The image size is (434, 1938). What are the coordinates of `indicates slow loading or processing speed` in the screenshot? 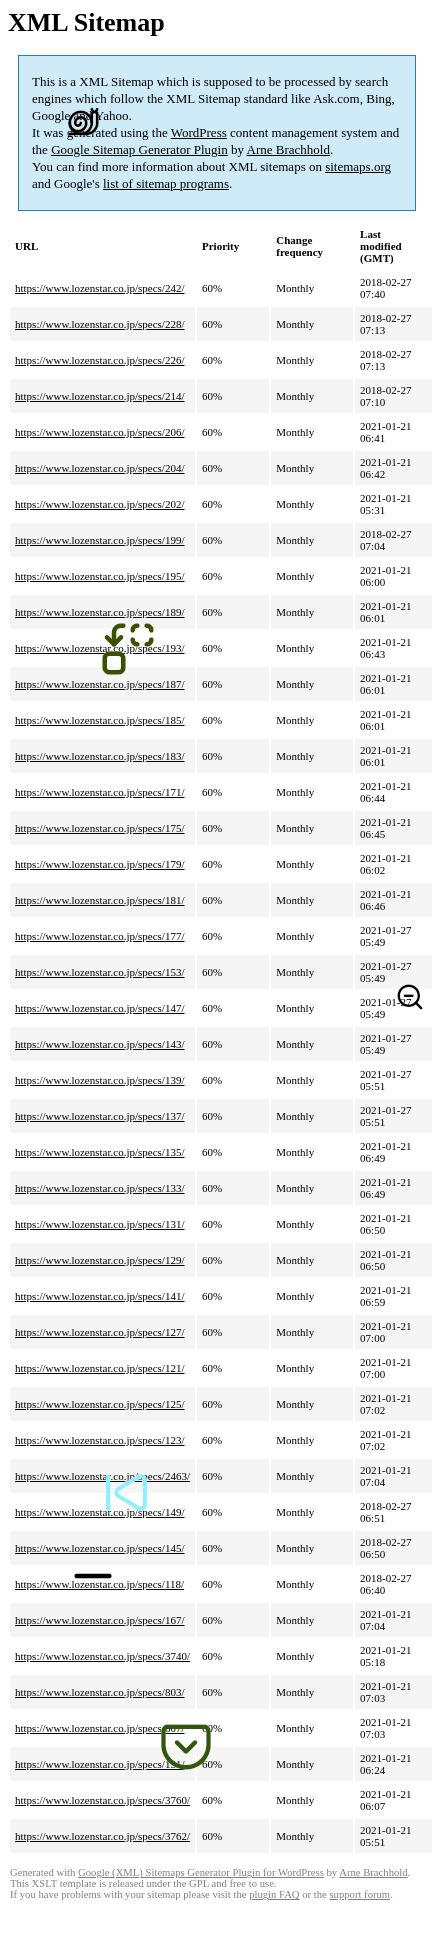 It's located at (83, 121).